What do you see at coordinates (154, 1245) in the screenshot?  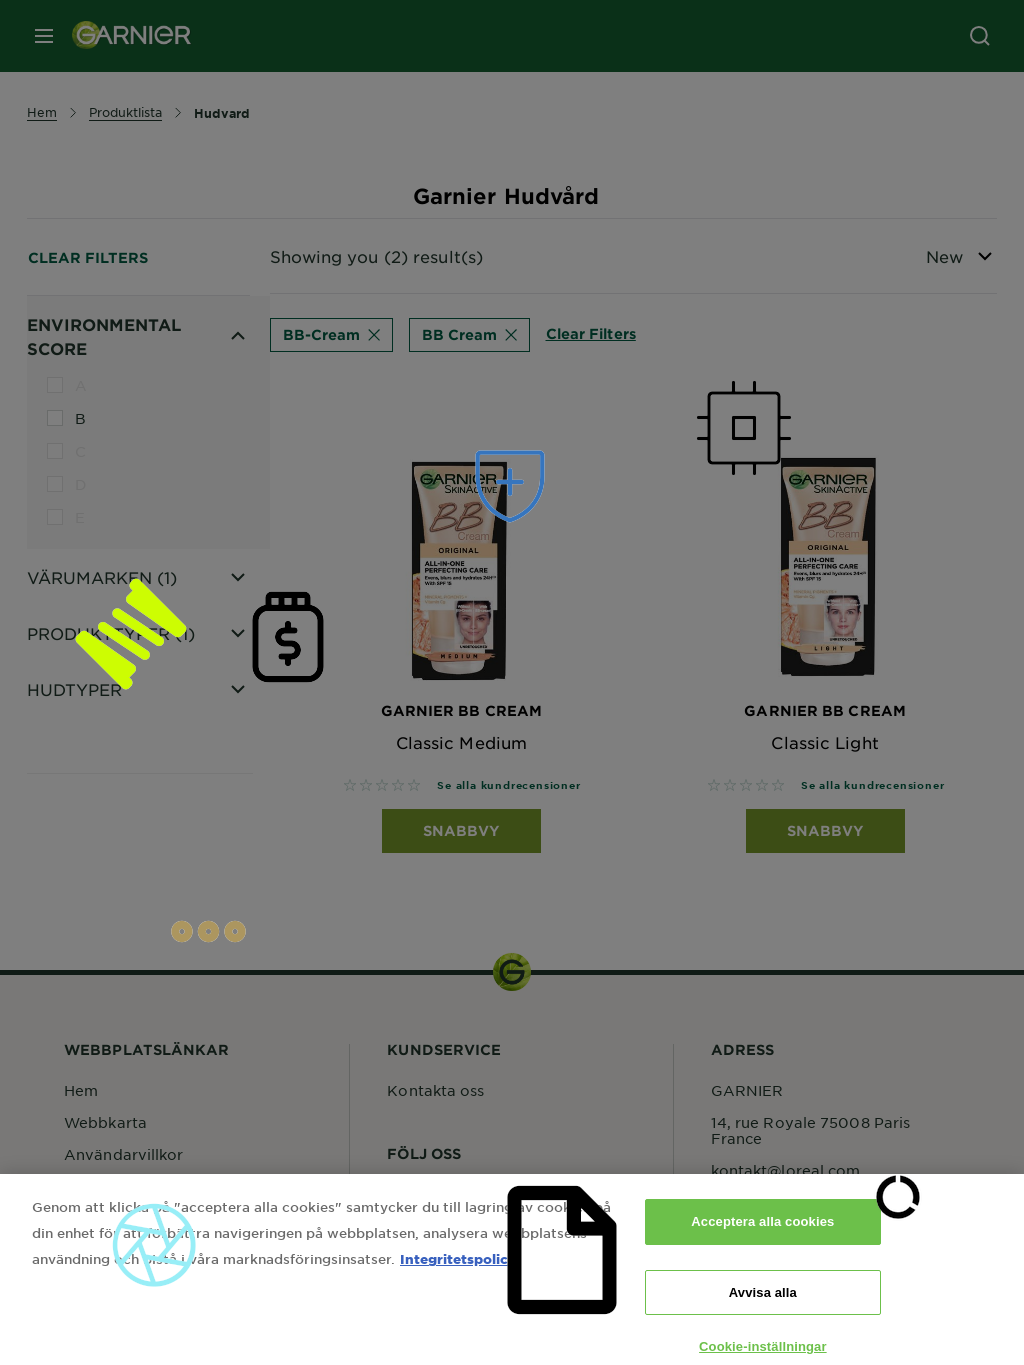 I see `open camera settings` at bounding box center [154, 1245].